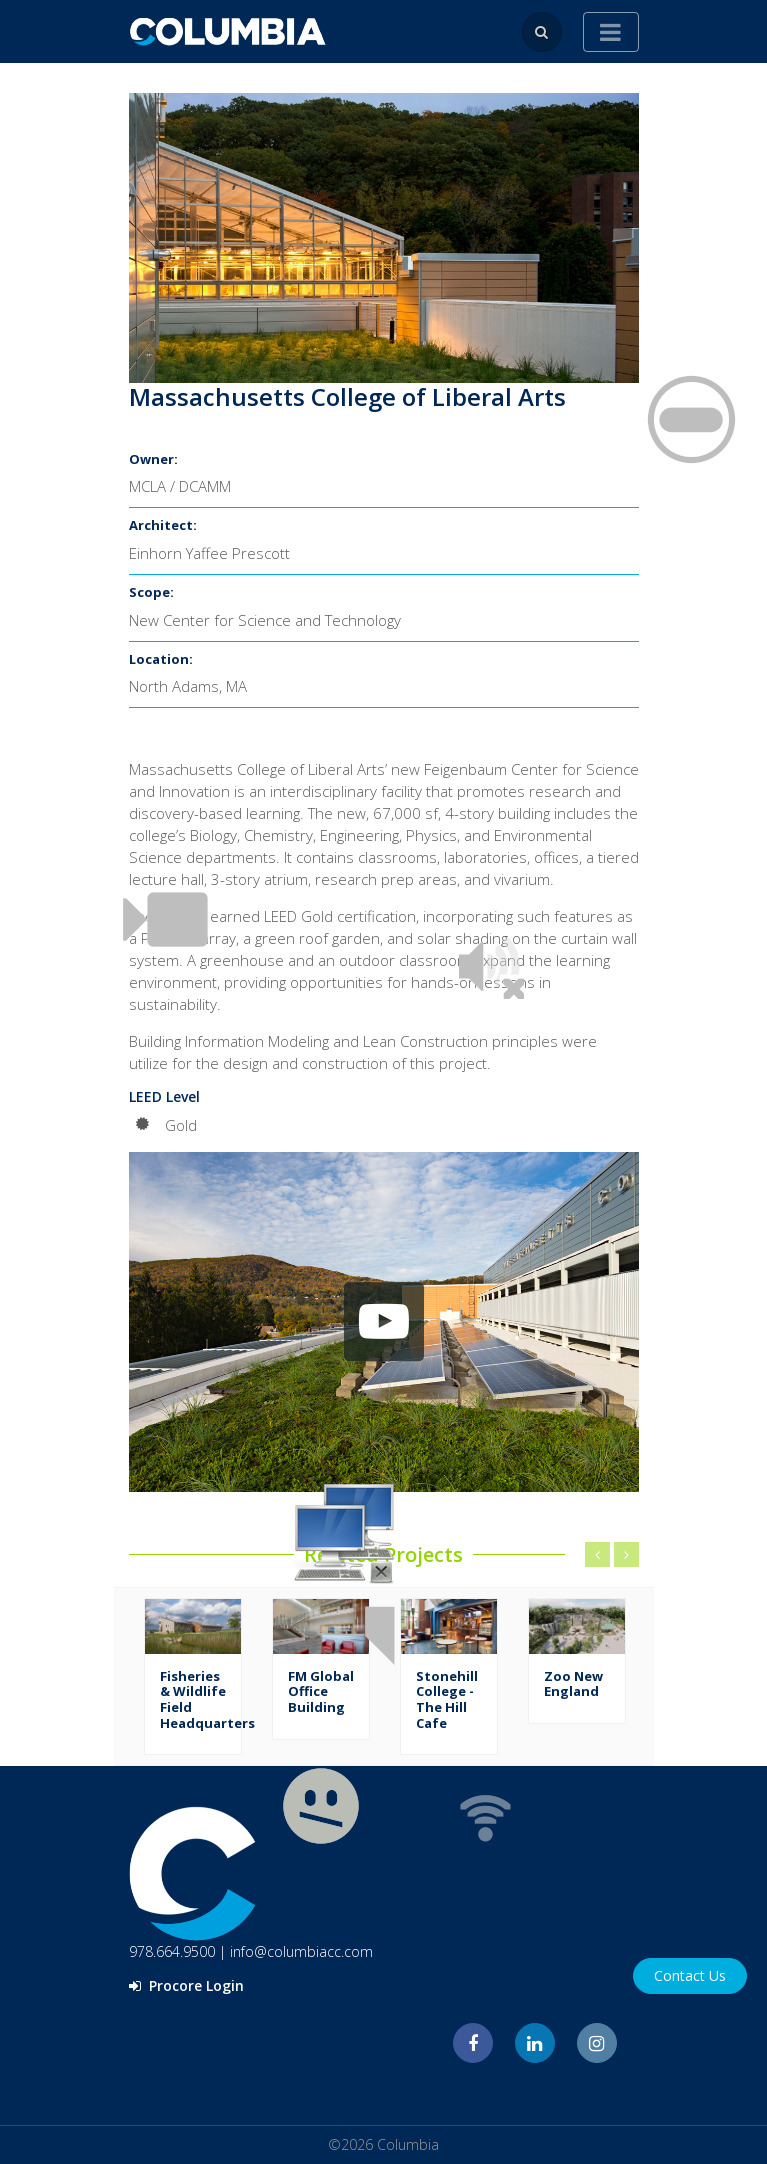 The width and height of the screenshot is (767, 2164). I want to click on video file type indicator, so click(165, 916).